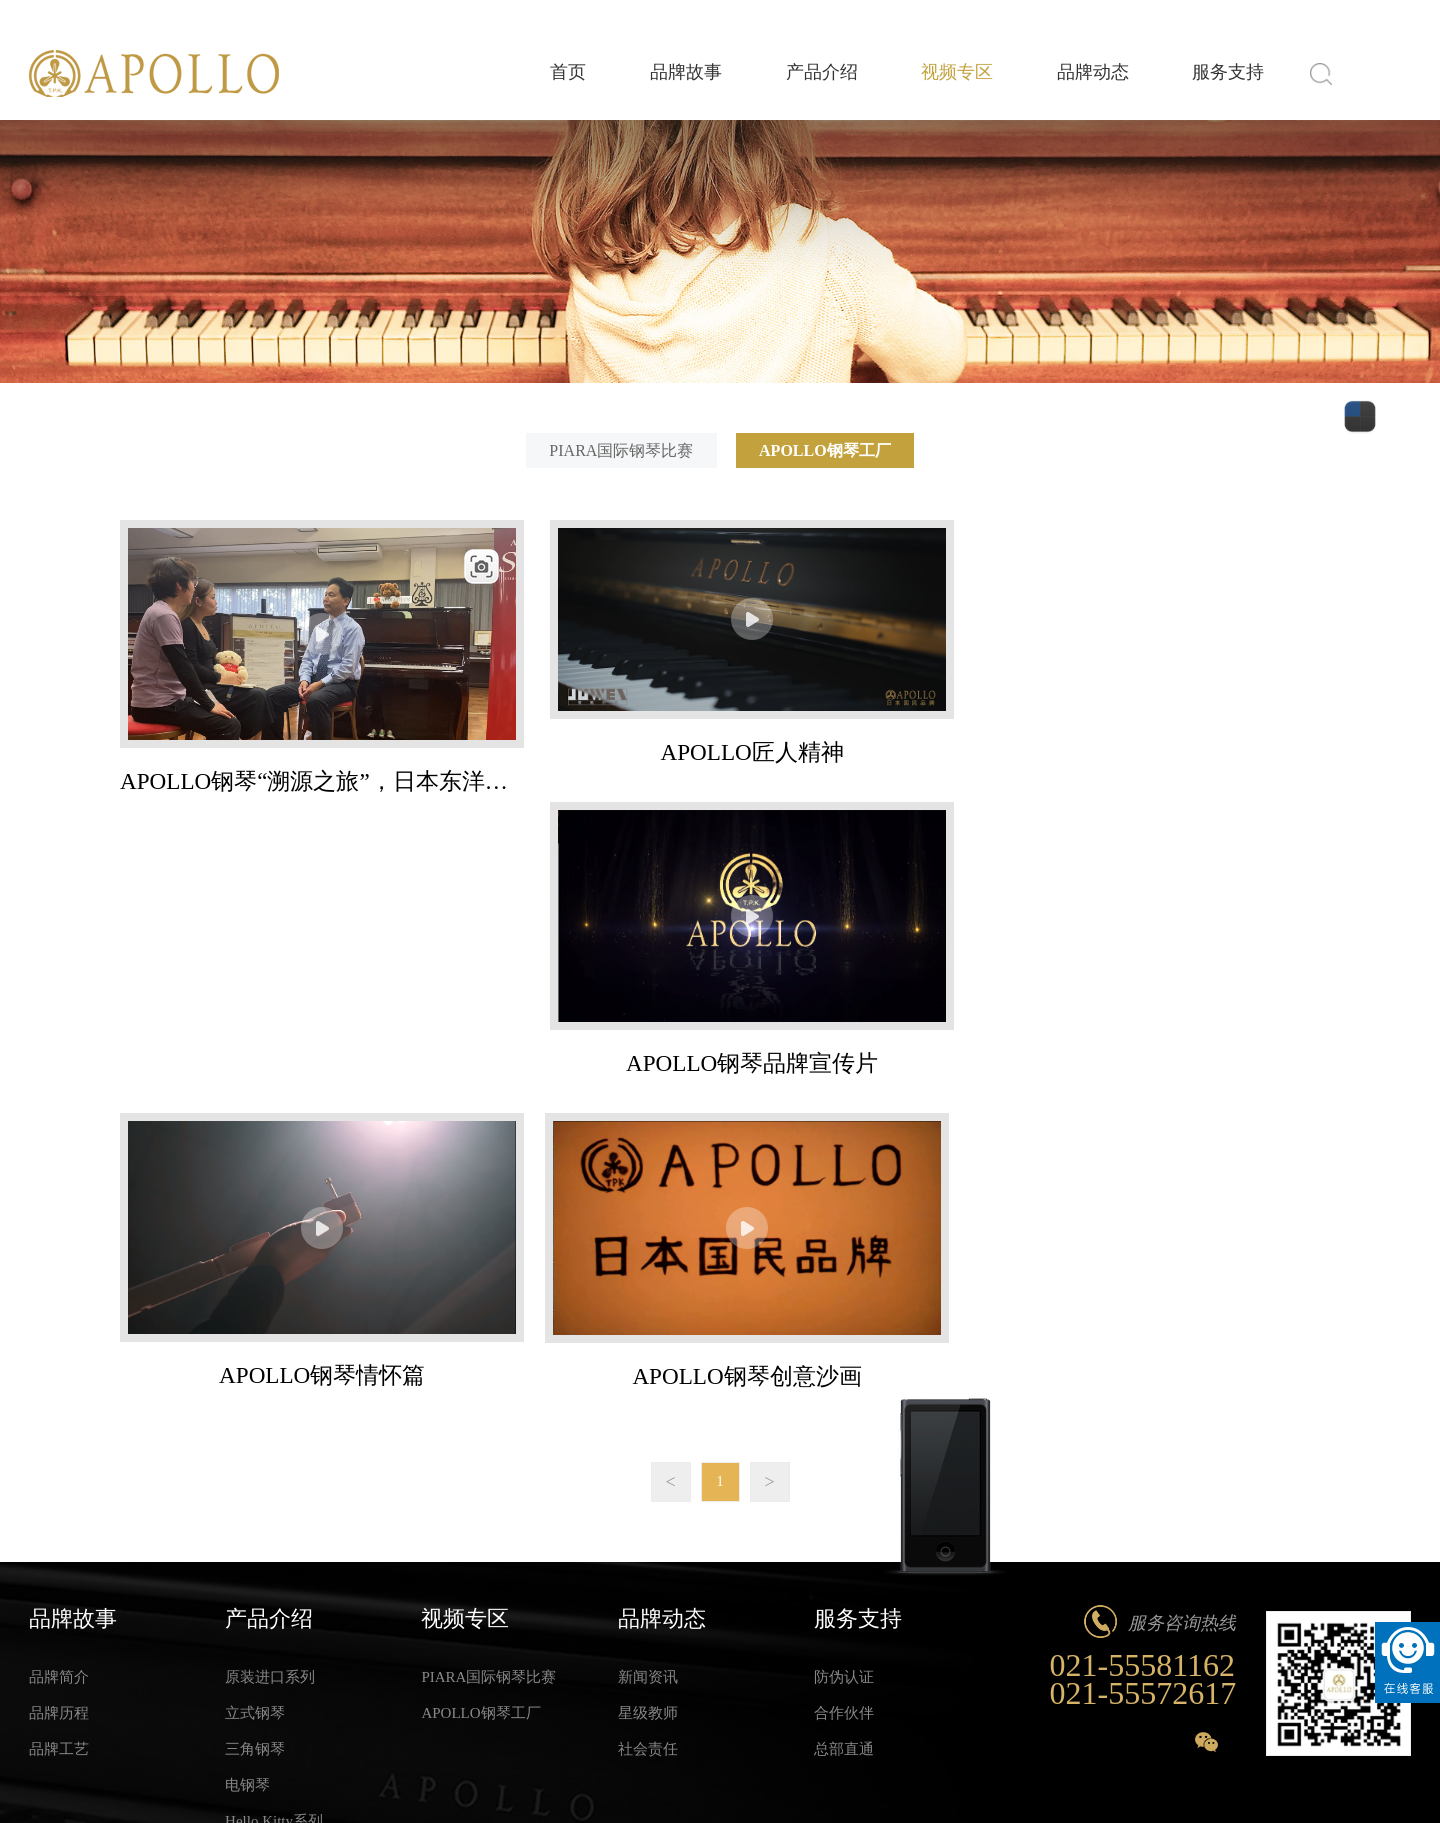 This screenshot has height=1823, width=1440. I want to click on configure desktop workspace settings, so click(1360, 417).